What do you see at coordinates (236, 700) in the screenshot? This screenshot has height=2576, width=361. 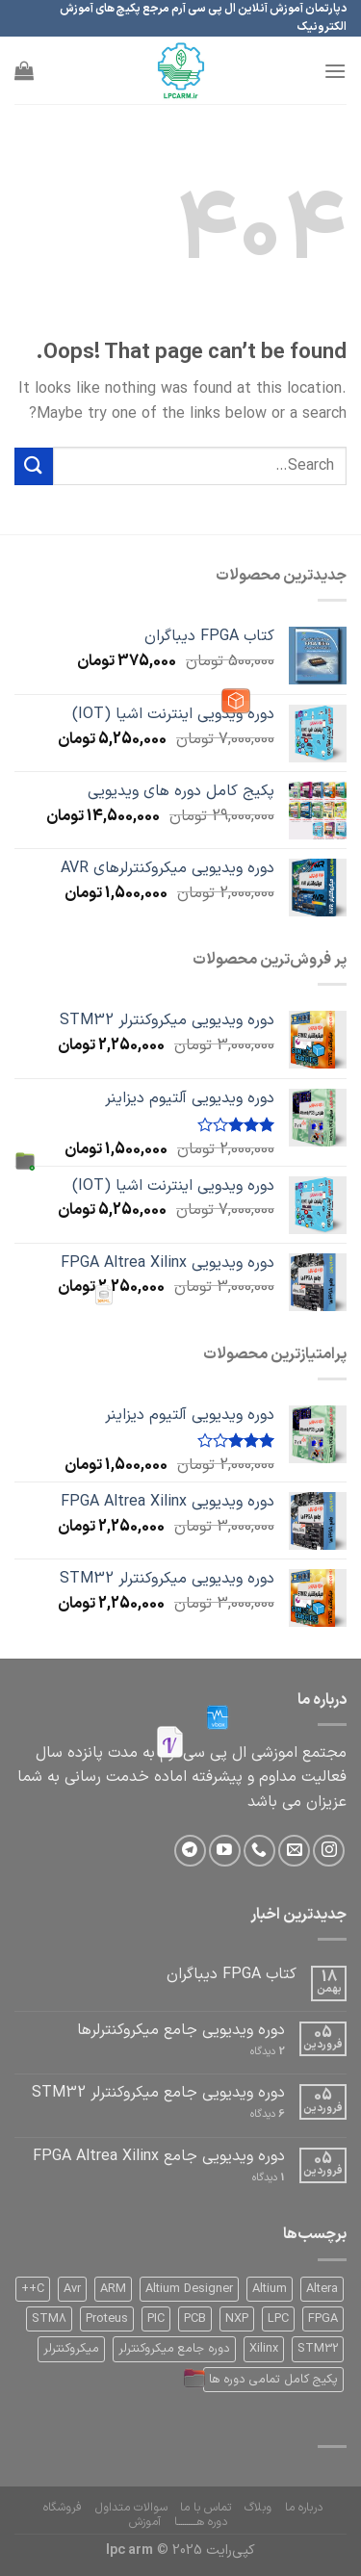 I see `a binary STL 3D model file` at bounding box center [236, 700].